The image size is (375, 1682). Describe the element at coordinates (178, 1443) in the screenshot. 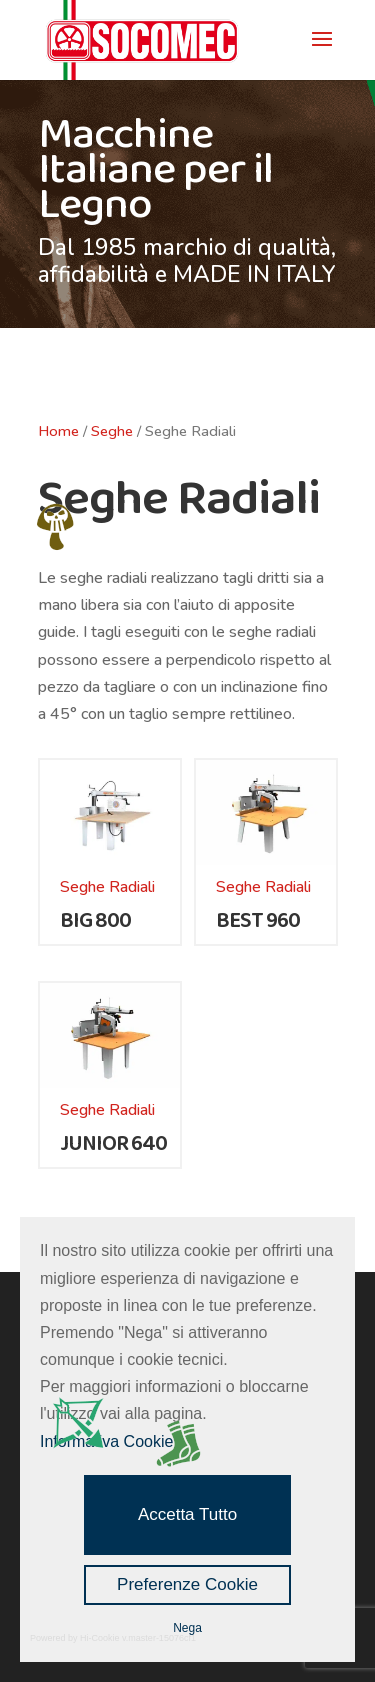

I see `browse socks or hosiery products` at that location.